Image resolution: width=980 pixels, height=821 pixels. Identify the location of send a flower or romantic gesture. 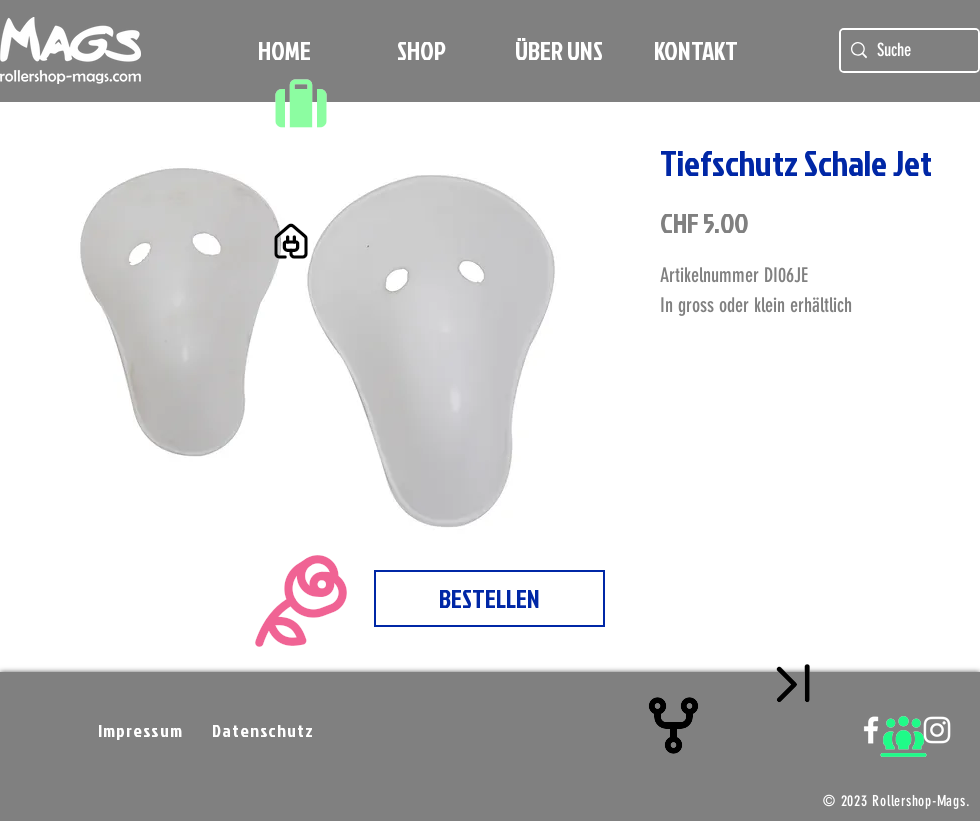
(301, 601).